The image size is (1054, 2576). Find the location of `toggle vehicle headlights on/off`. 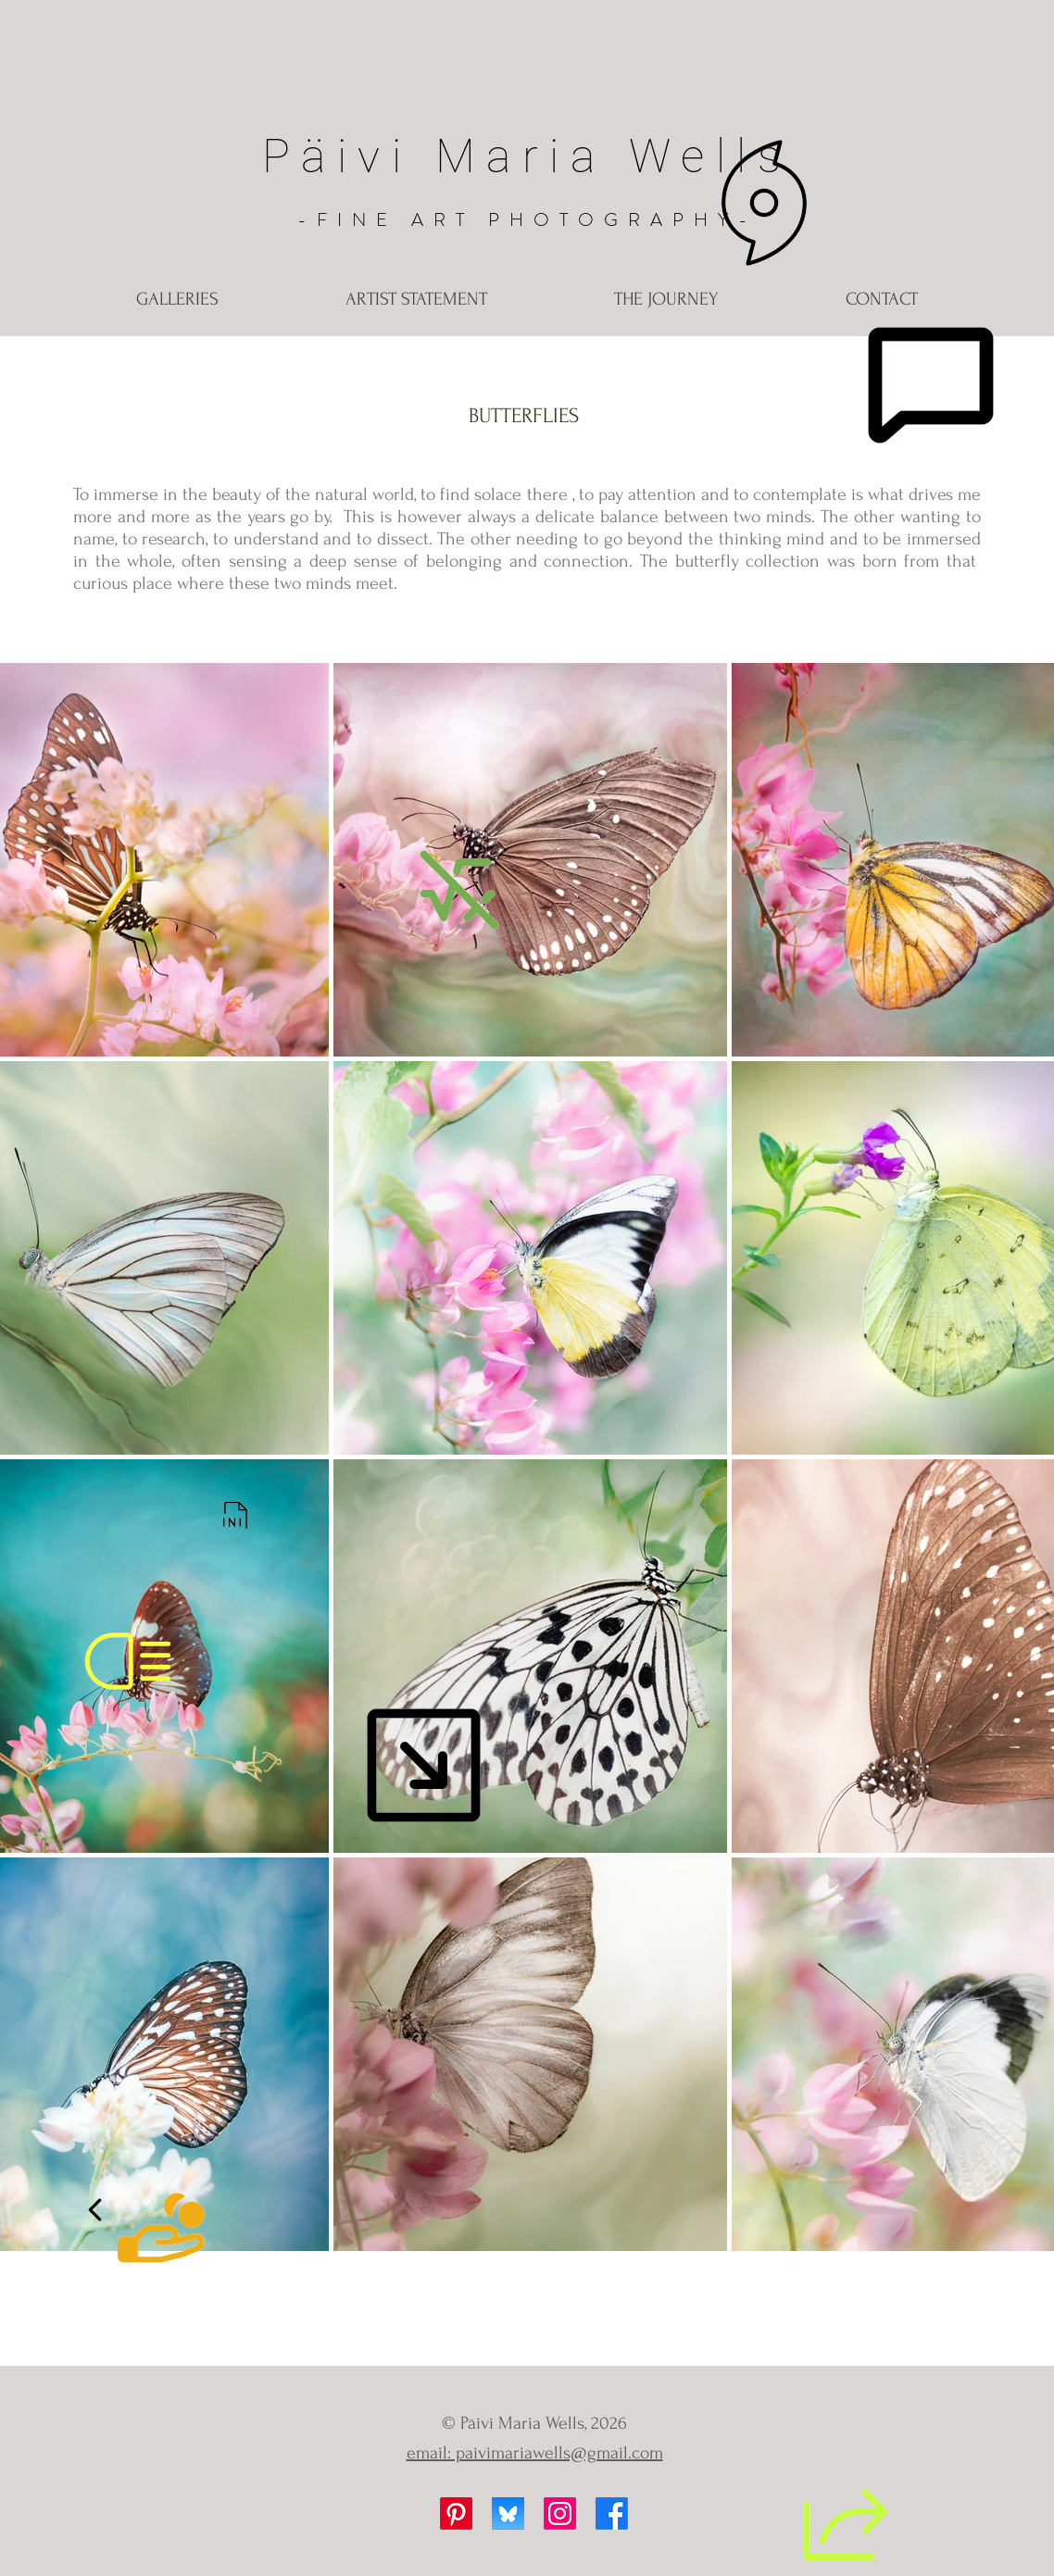

toggle vehicle headlights on/off is located at coordinates (128, 1661).